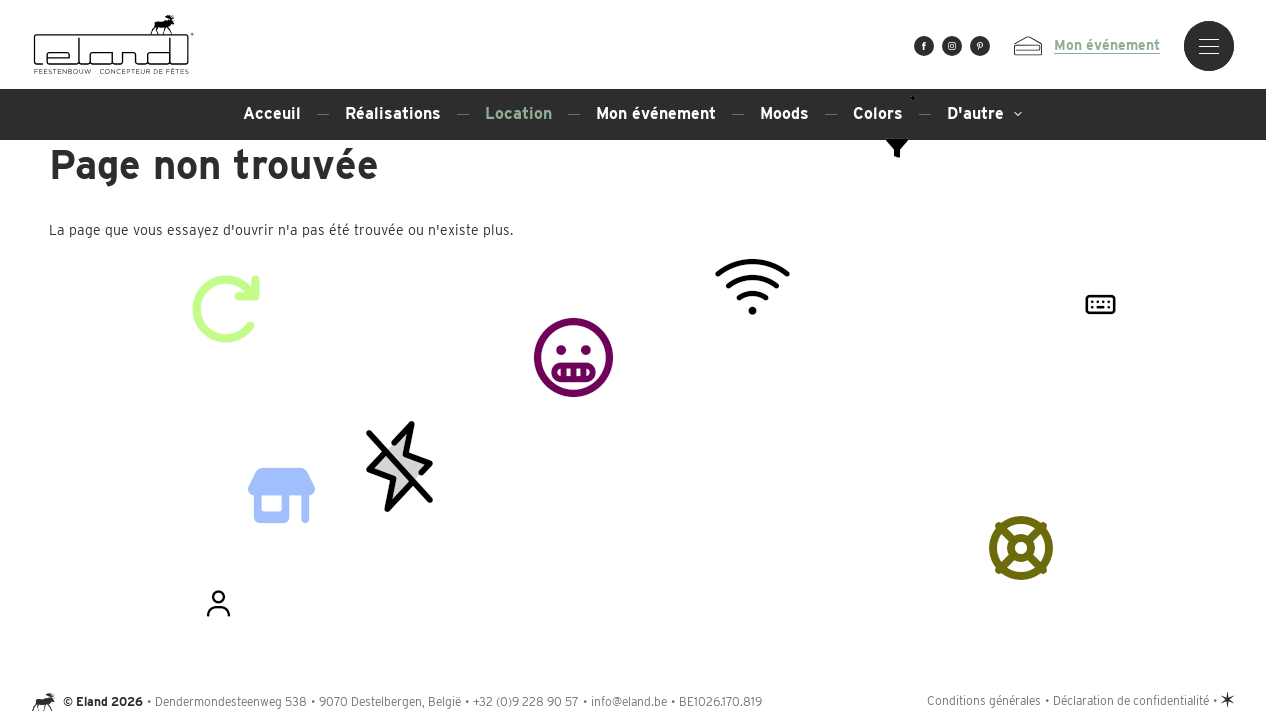 The width and height of the screenshot is (1266, 720). What do you see at coordinates (281, 495) in the screenshot?
I see `open the shop or store` at bounding box center [281, 495].